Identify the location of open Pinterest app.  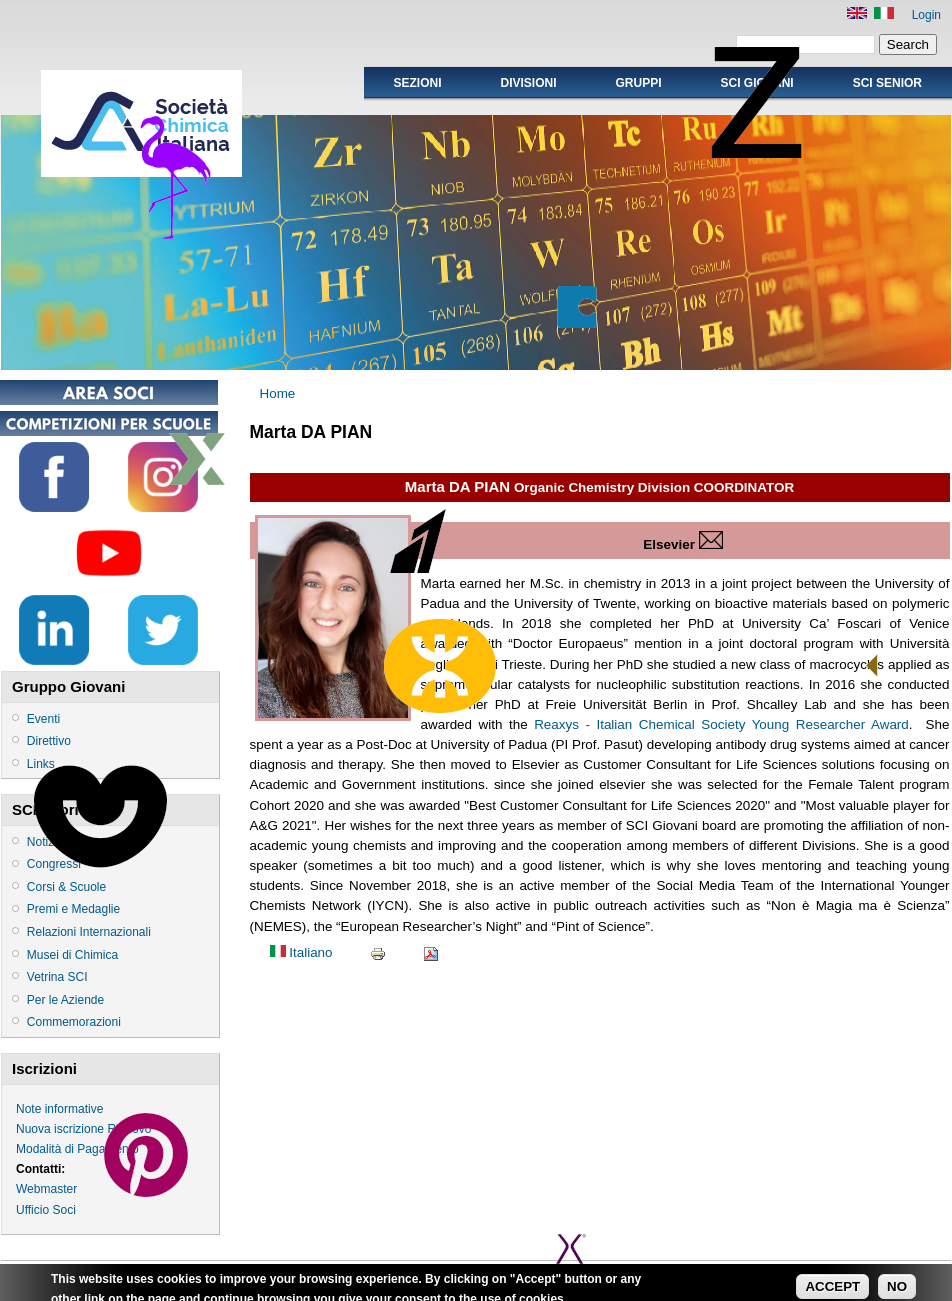
(146, 1155).